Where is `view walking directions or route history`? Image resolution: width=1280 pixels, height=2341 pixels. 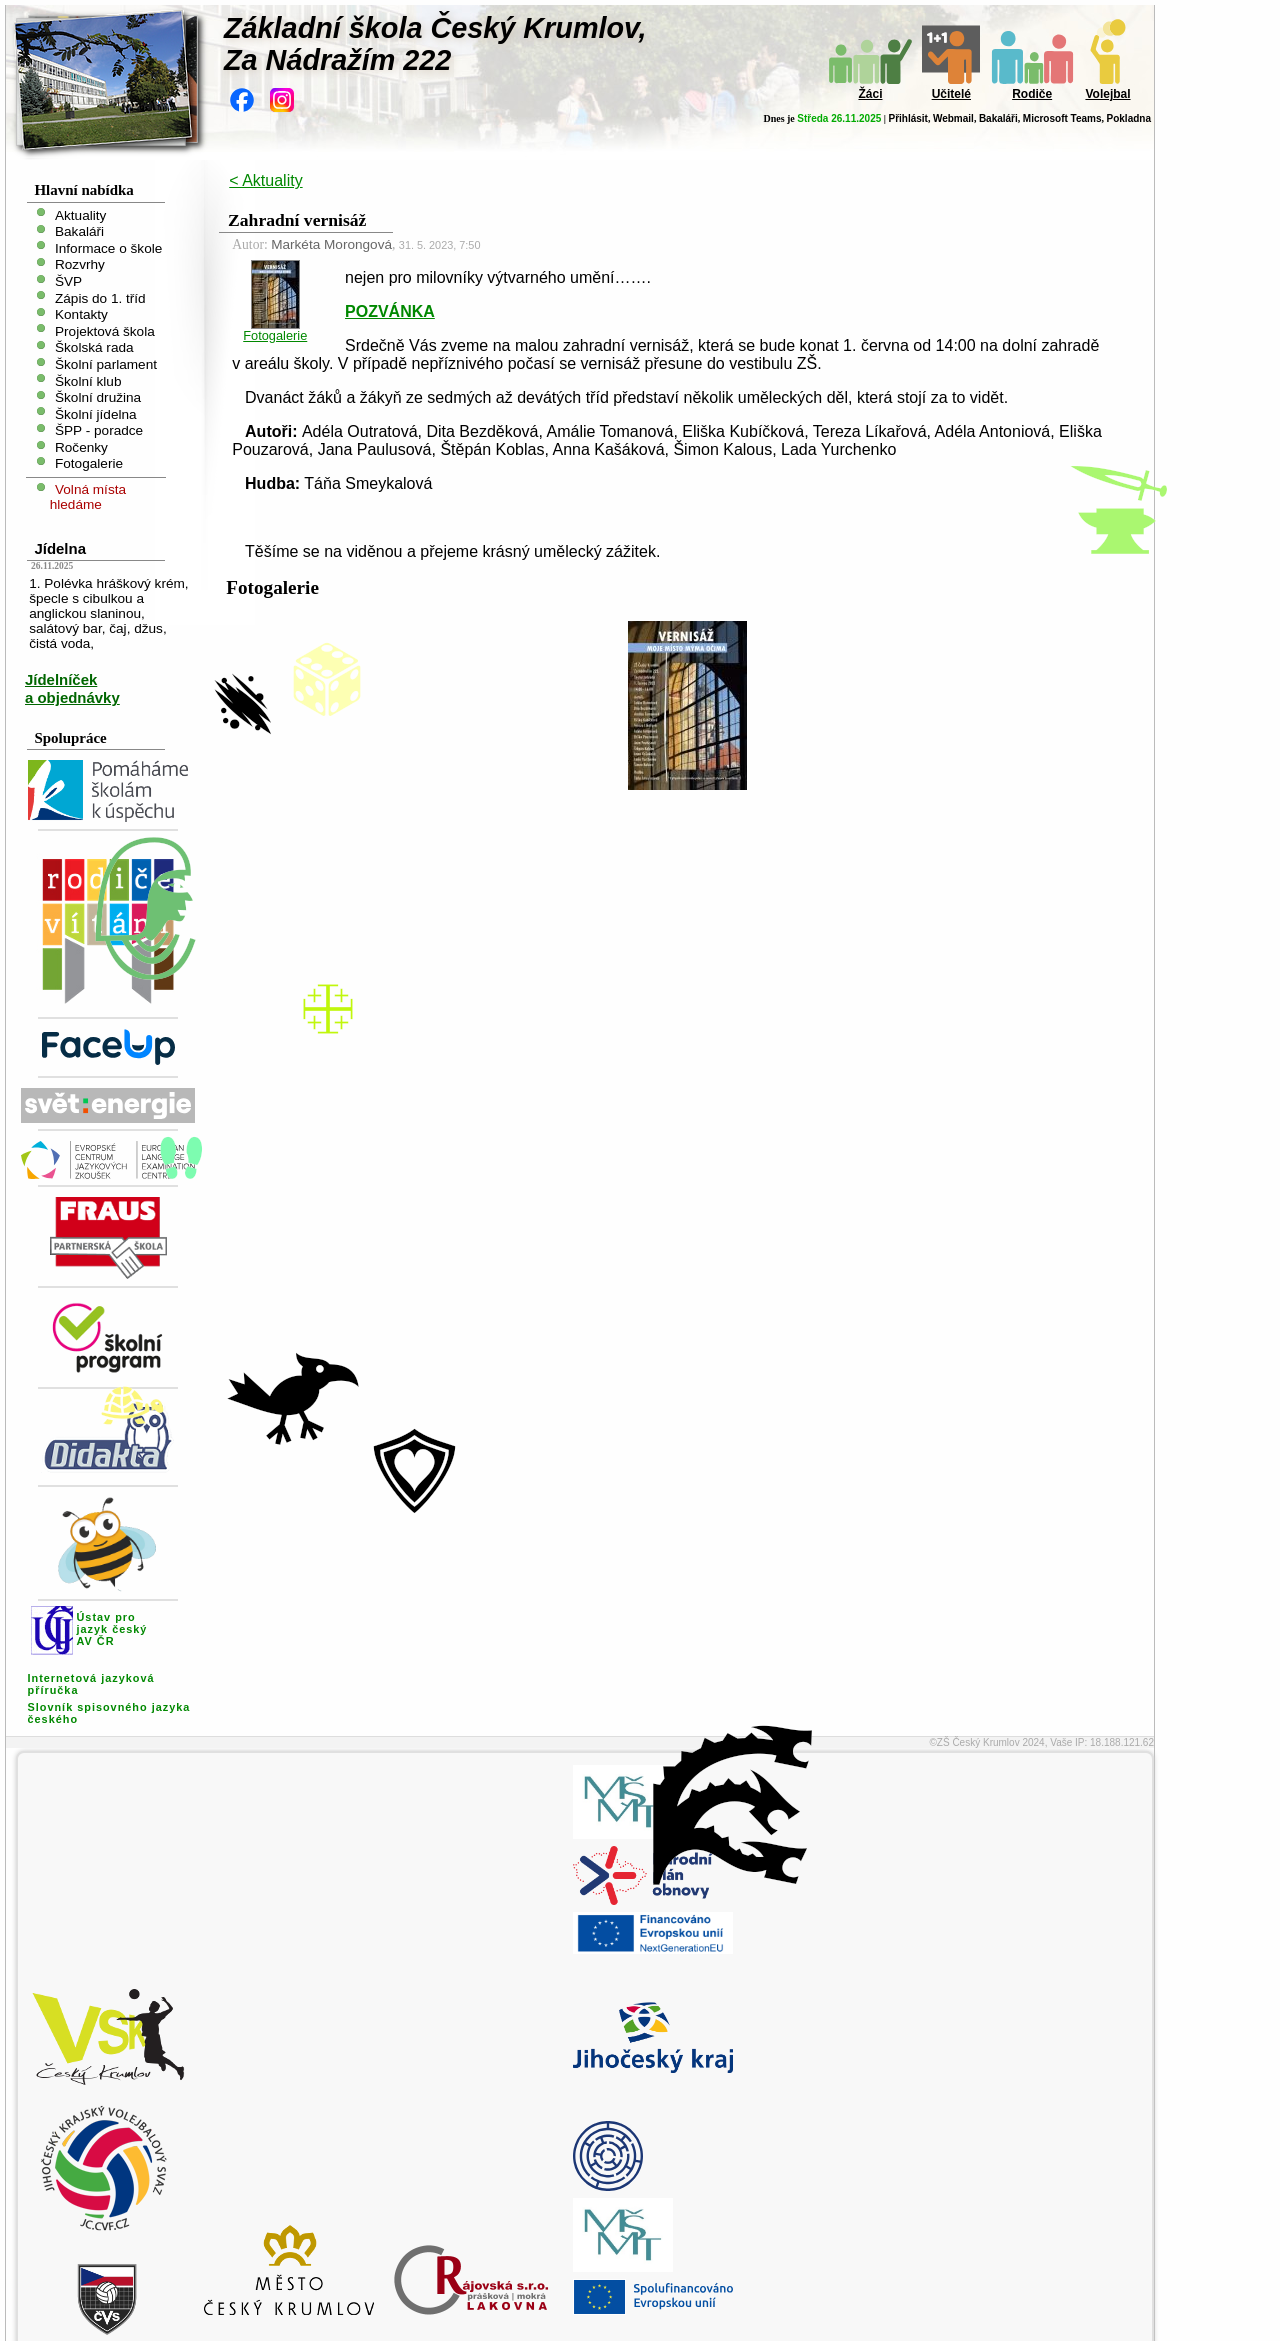
view walking directions or route history is located at coordinates (181, 1158).